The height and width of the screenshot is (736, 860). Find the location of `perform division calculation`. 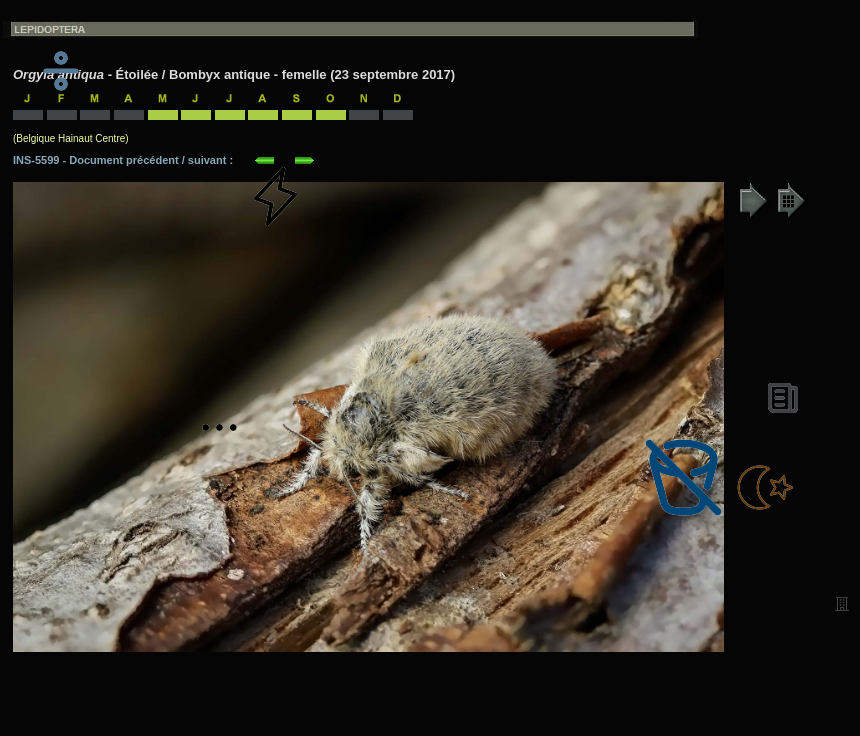

perform division calculation is located at coordinates (61, 71).